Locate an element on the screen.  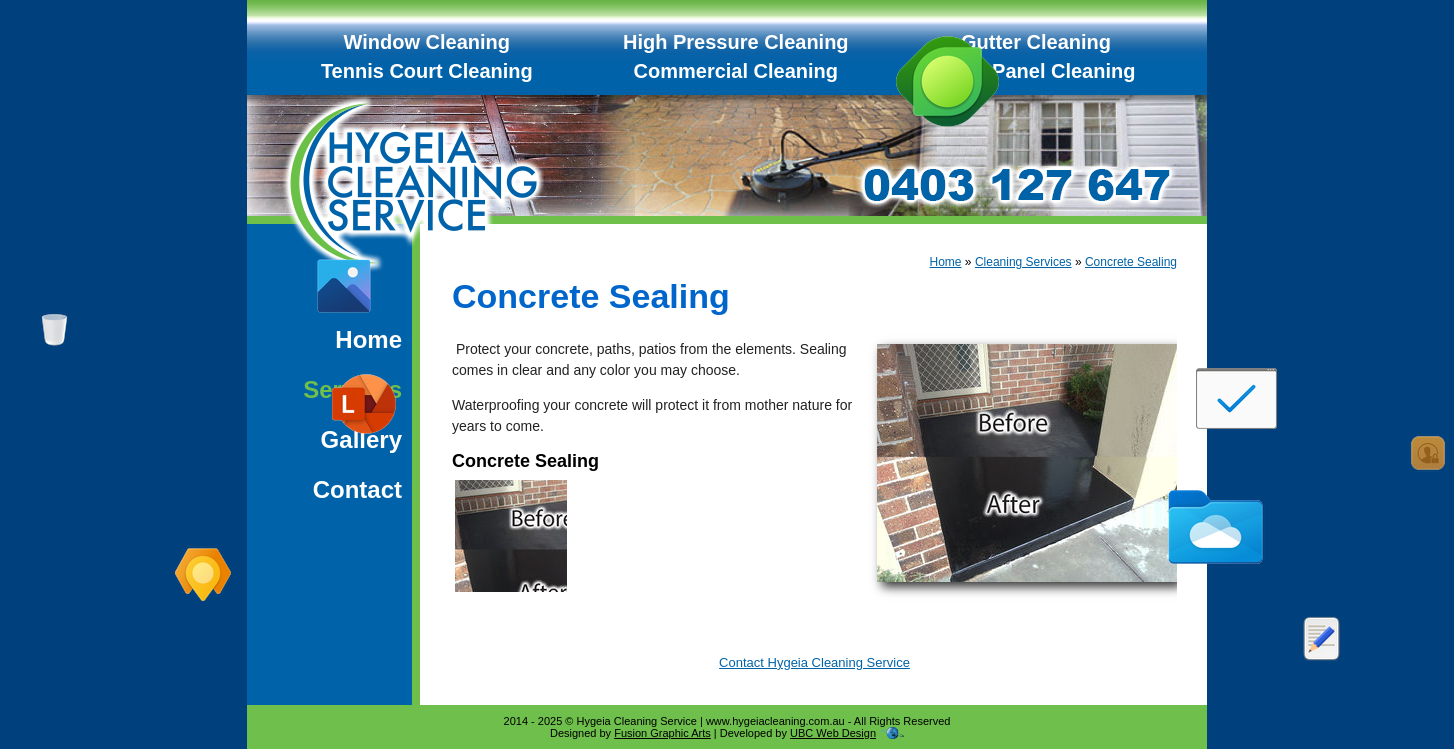
open text editor application is located at coordinates (1321, 638).